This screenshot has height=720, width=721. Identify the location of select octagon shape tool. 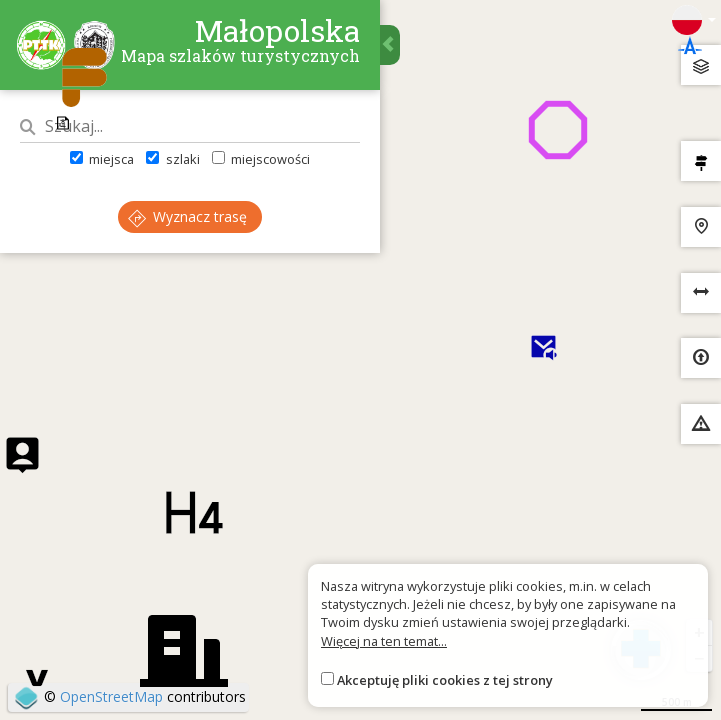
(558, 130).